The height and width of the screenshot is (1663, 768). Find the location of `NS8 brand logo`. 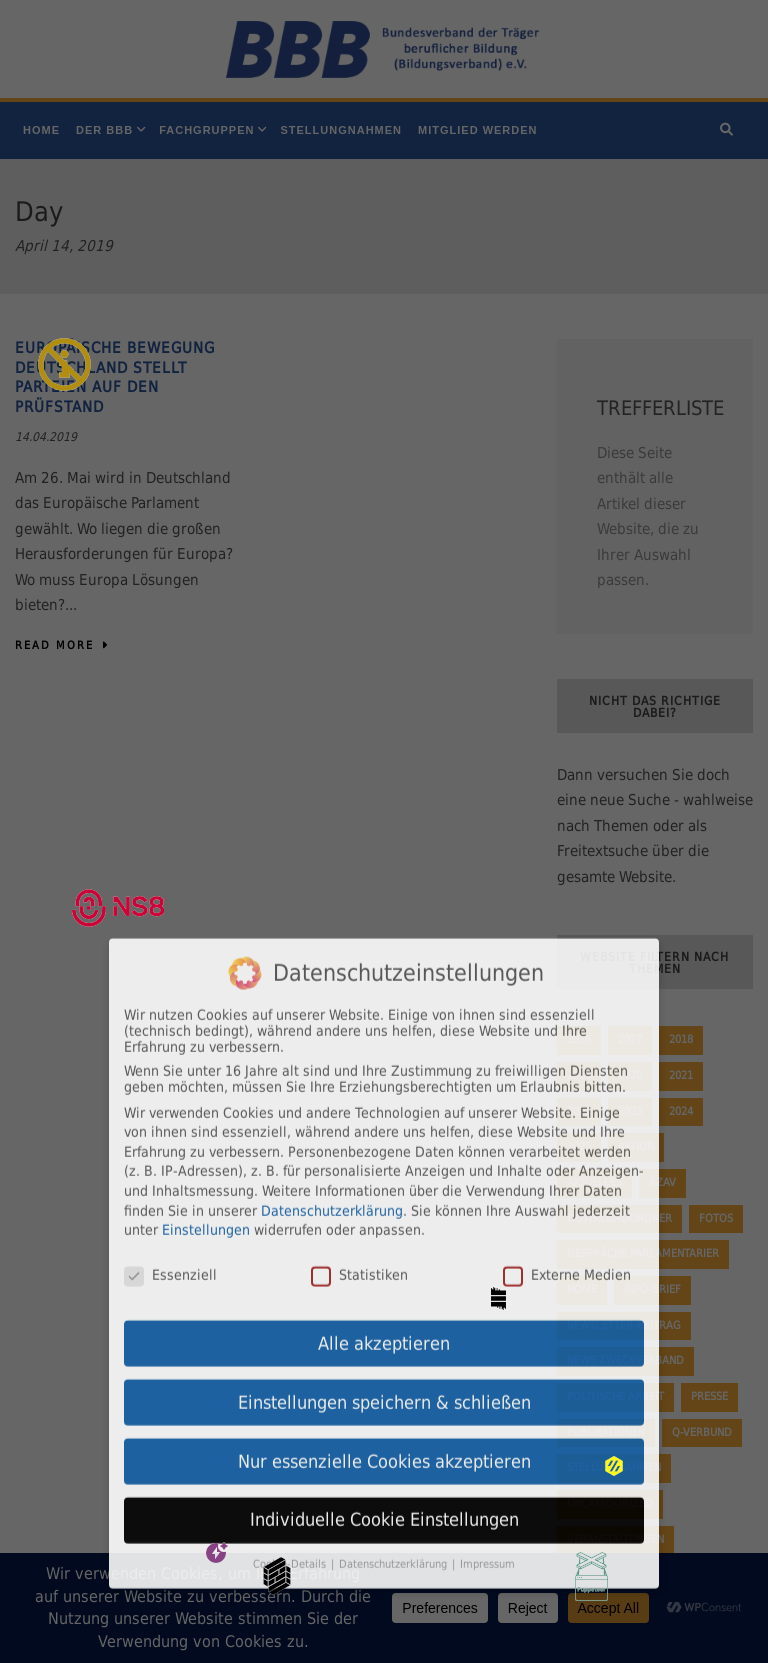

NS8 brand logo is located at coordinates (118, 908).